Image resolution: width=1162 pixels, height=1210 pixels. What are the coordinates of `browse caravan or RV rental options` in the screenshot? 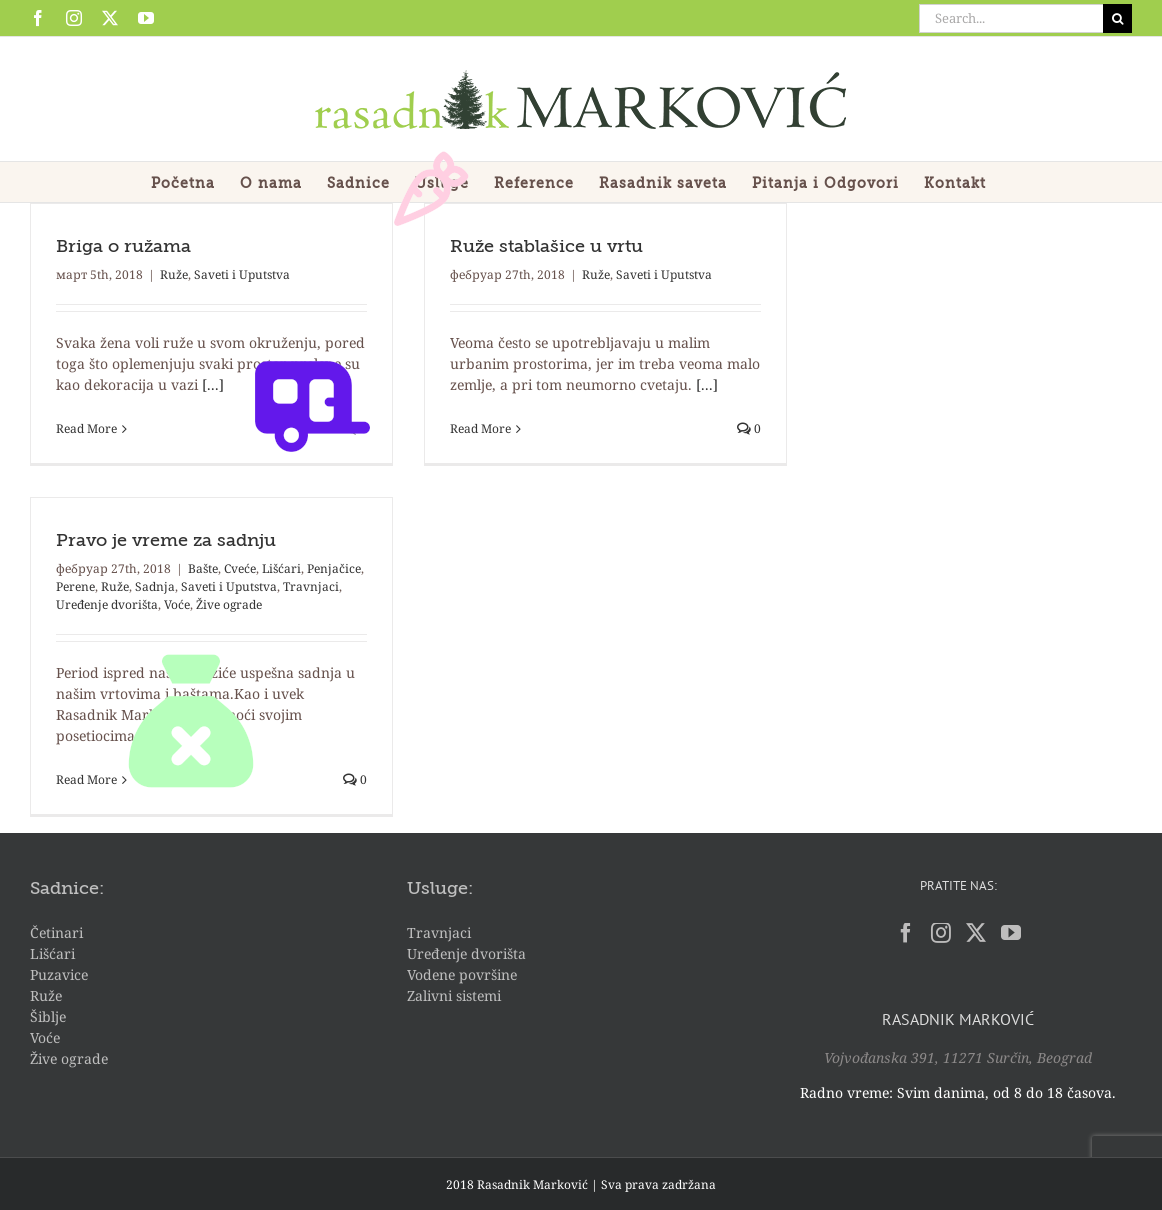 It's located at (309, 403).